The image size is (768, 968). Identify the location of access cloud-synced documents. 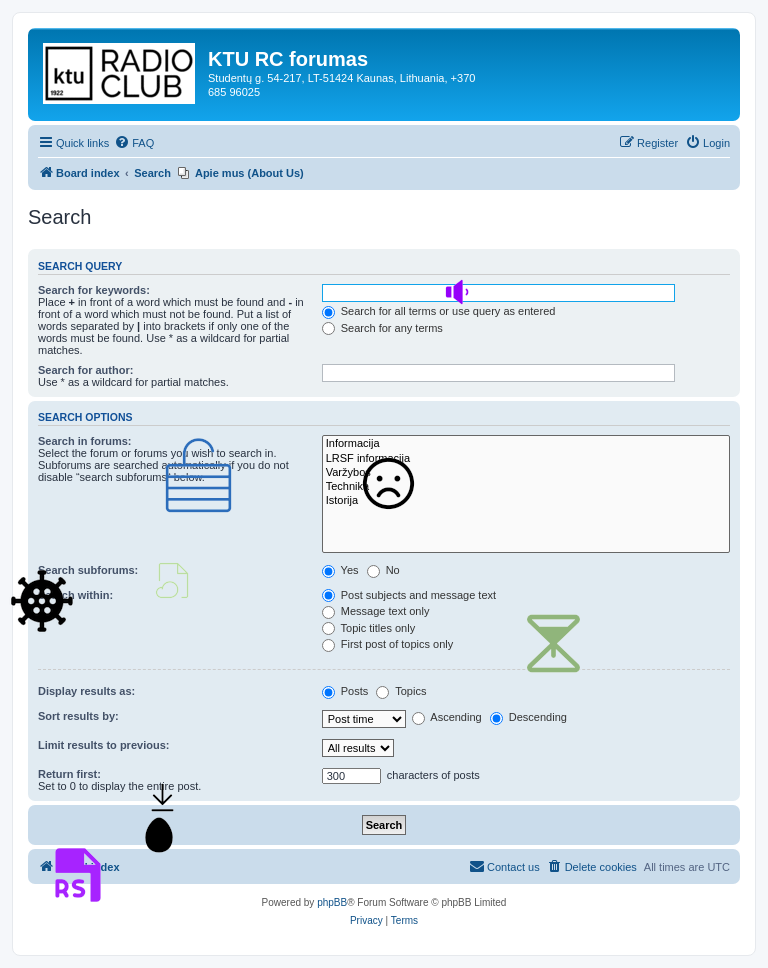
(173, 580).